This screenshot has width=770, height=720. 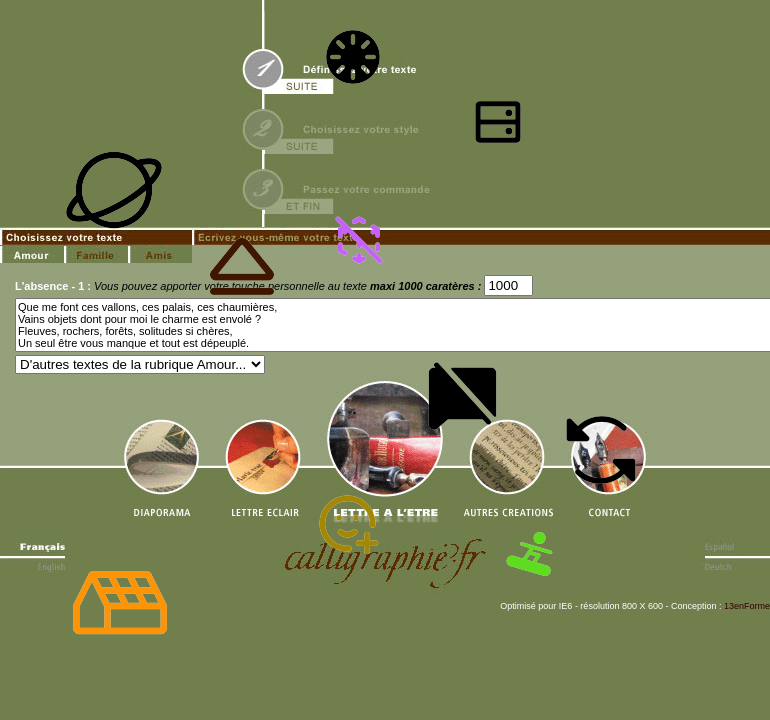 What do you see at coordinates (498, 122) in the screenshot?
I see `access storage drives or disk management` at bounding box center [498, 122].